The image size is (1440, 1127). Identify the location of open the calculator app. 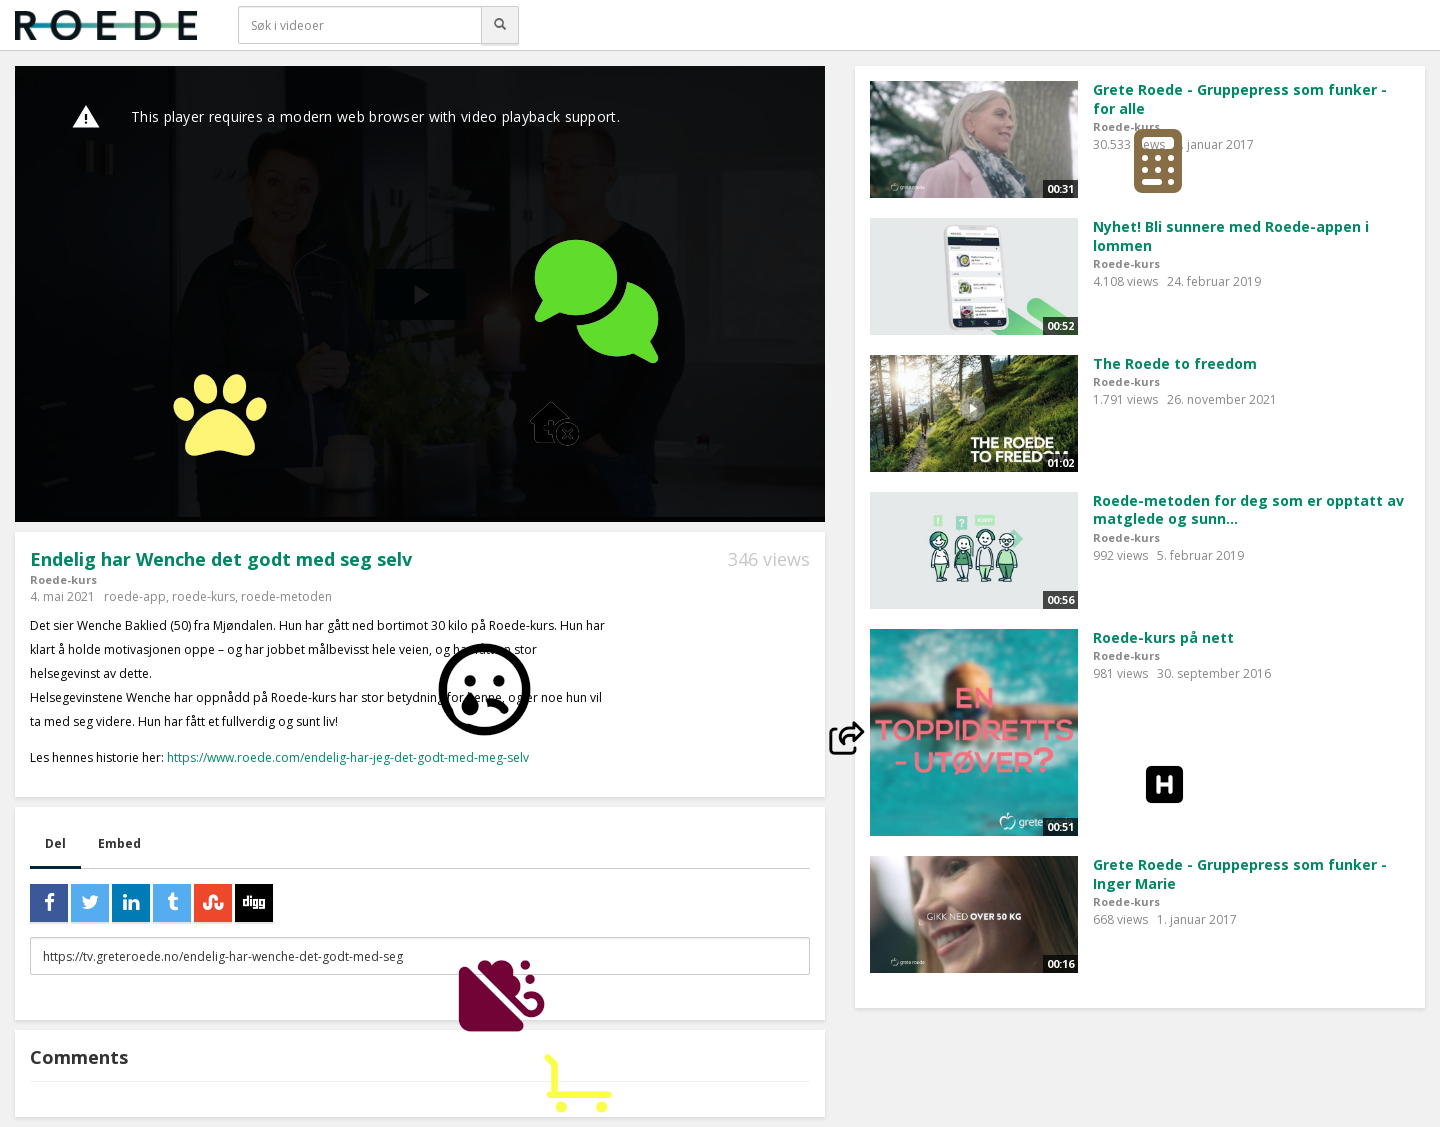
(1158, 161).